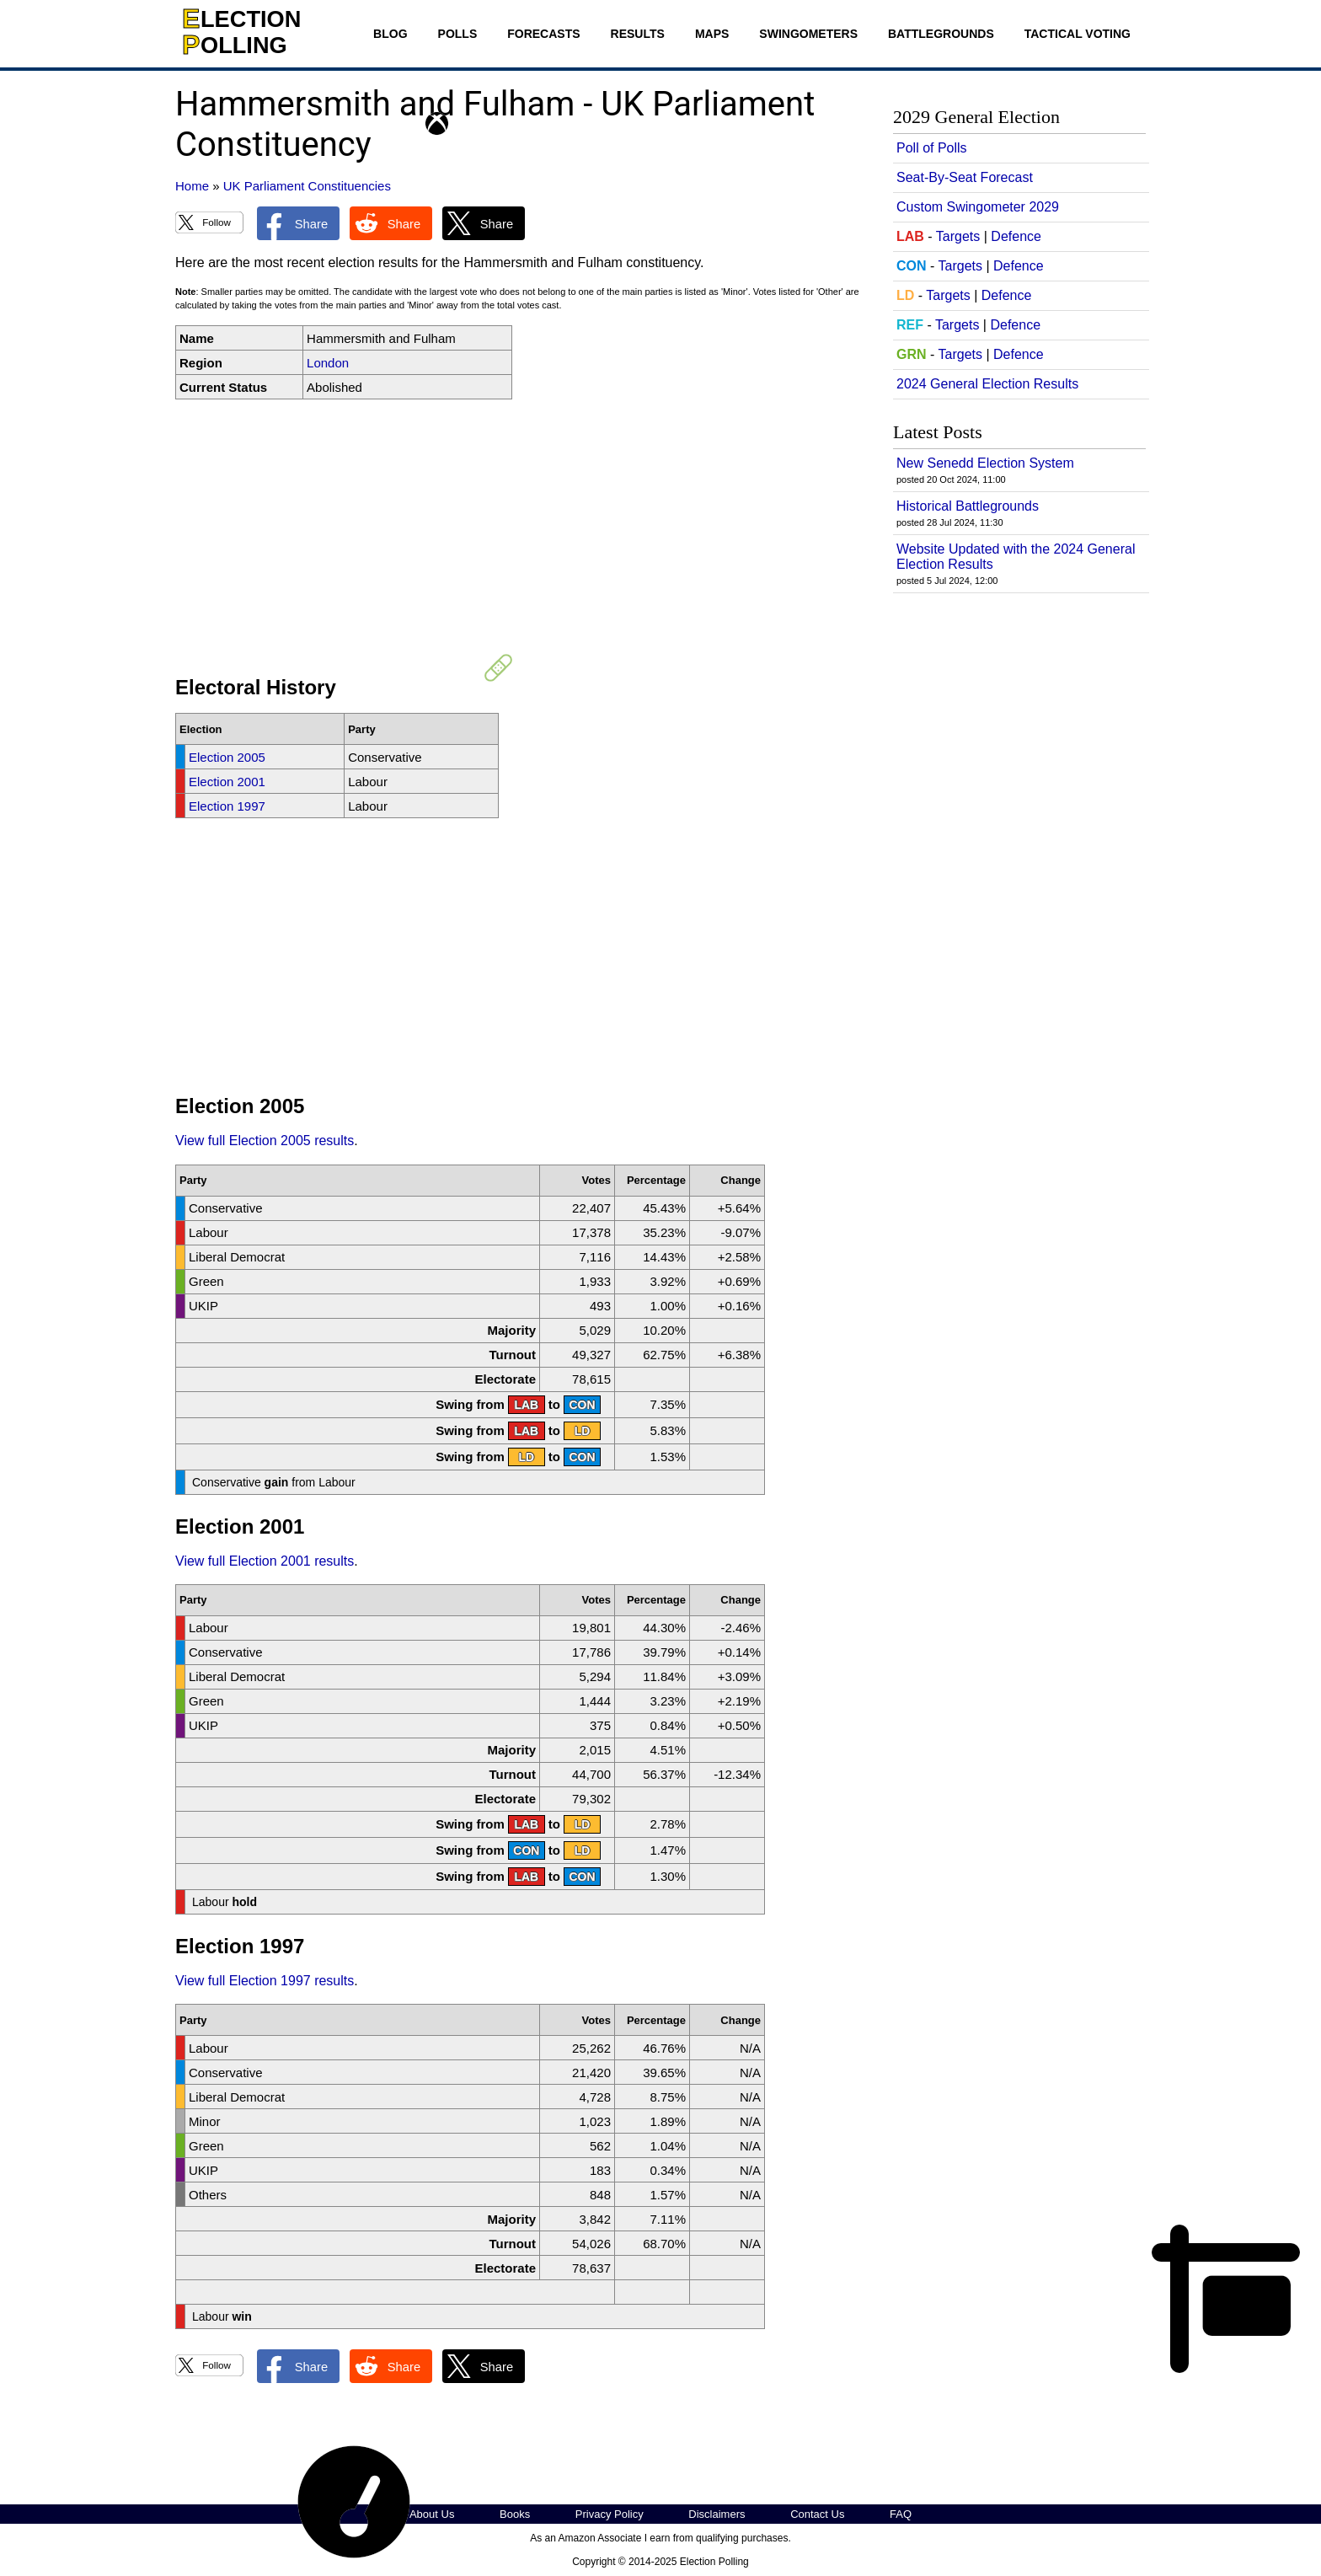 Image resolution: width=1321 pixels, height=2576 pixels. I want to click on indicates high performance or speed level, so click(354, 2502).